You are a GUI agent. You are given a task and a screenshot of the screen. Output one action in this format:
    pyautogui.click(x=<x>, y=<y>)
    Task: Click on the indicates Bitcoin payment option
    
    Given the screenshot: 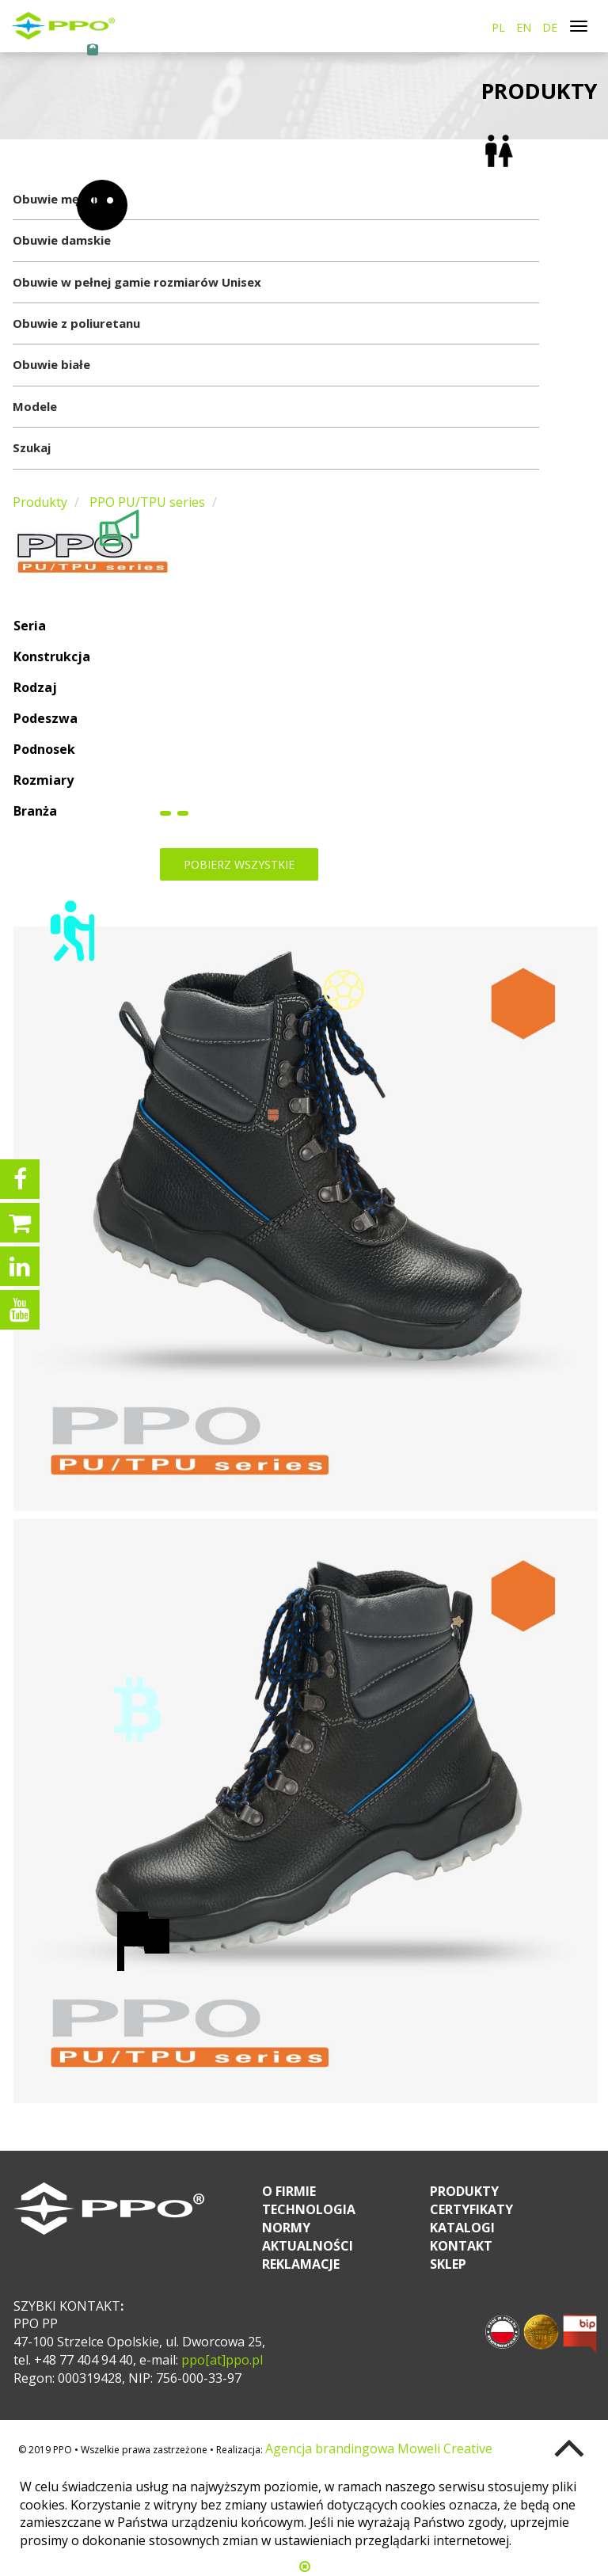 What is the action you would take?
    pyautogui.click(x=137, y=1709)
    